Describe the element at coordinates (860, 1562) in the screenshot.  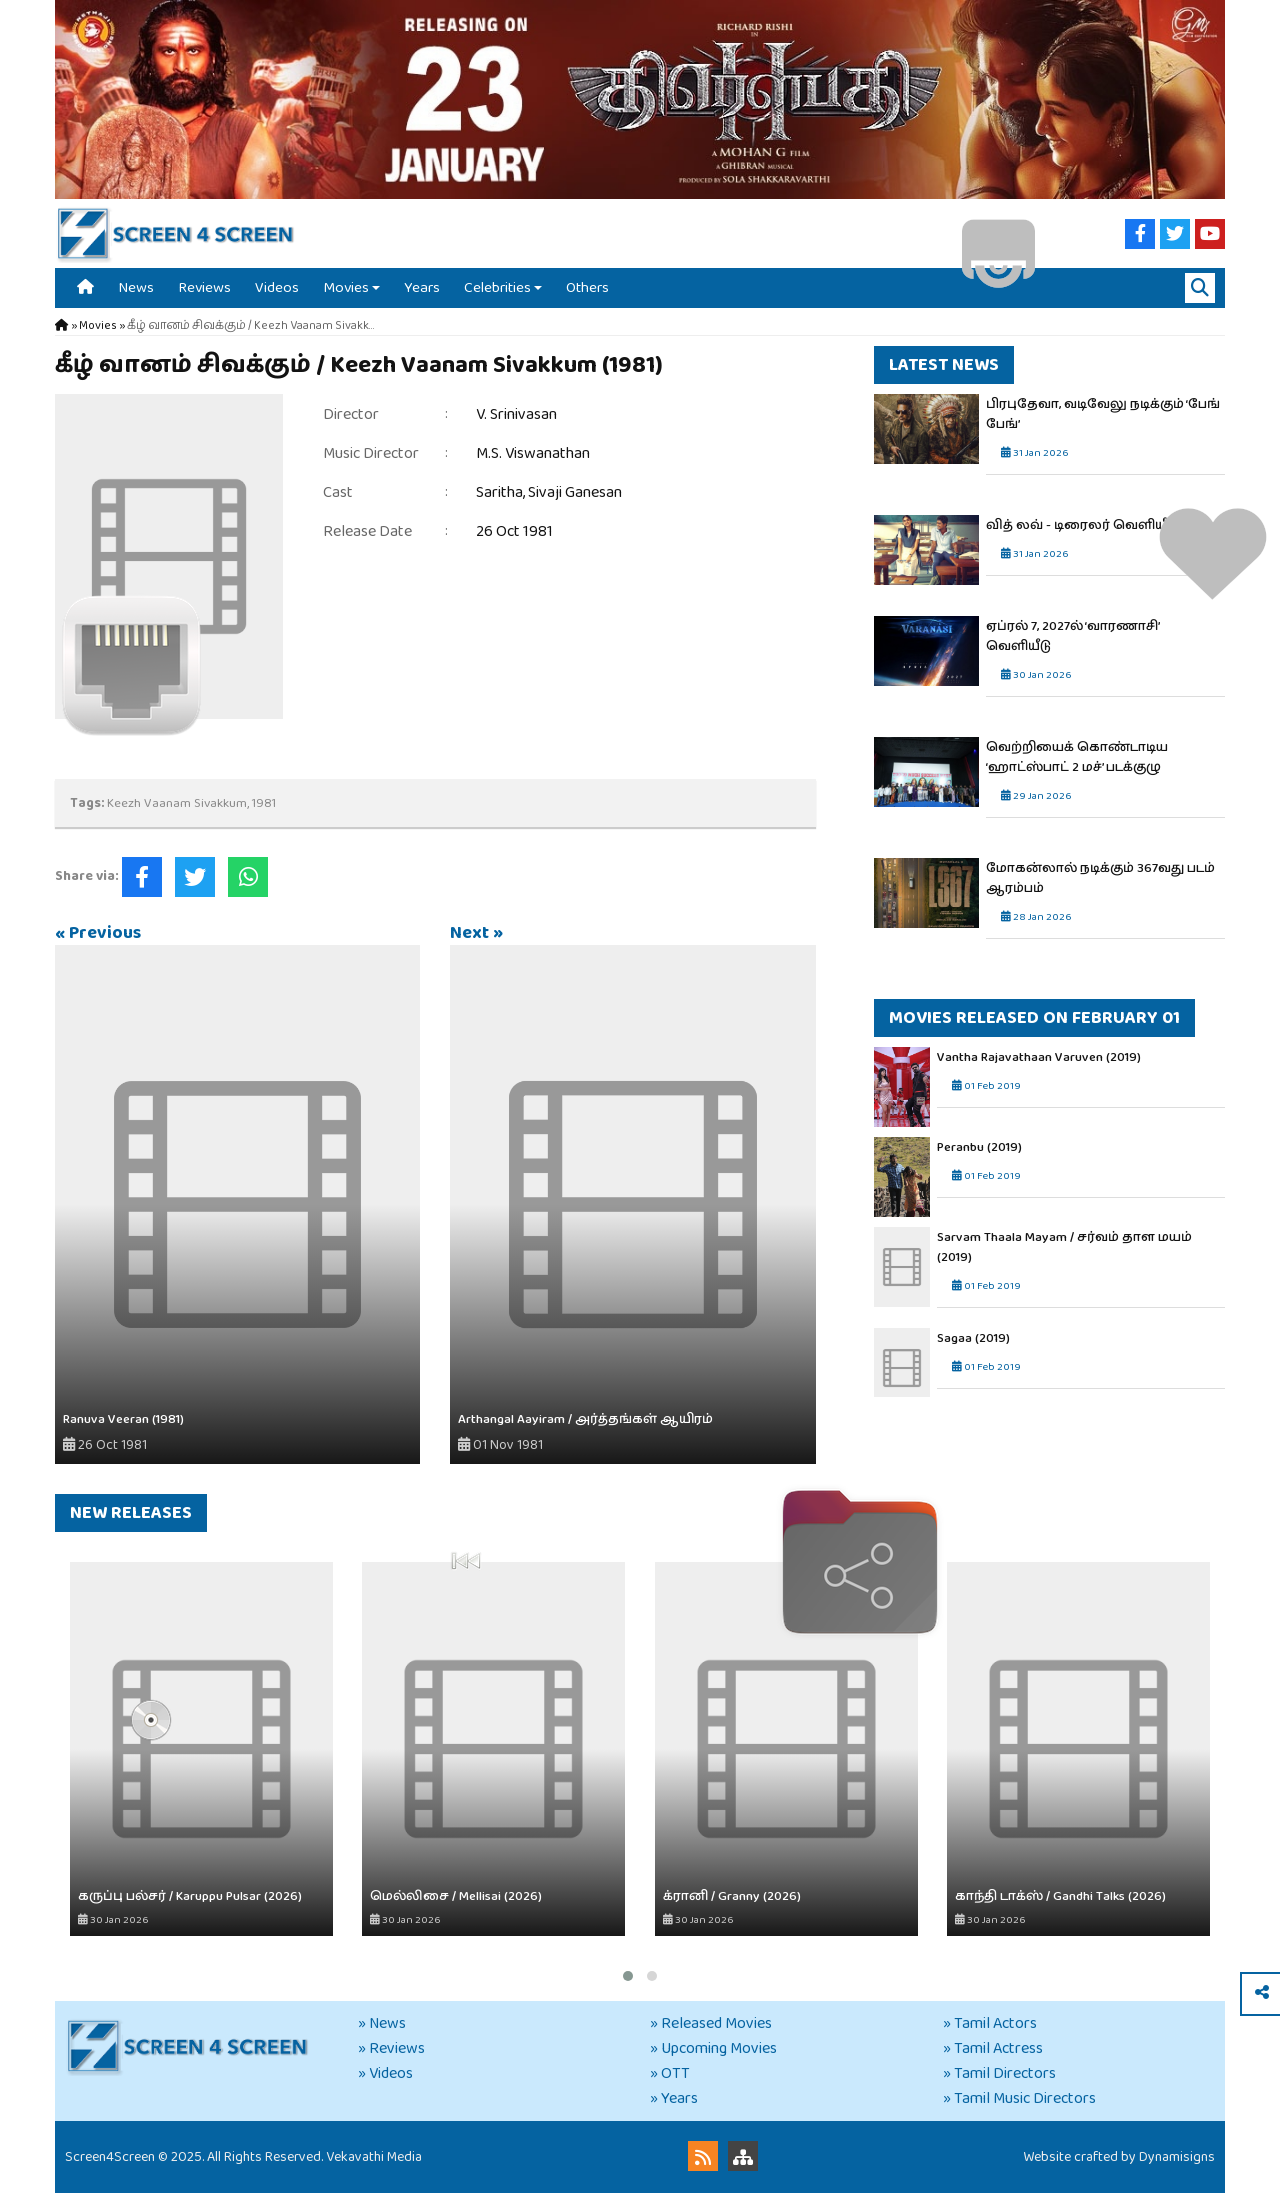
I see `open your public shared folder` at that location.